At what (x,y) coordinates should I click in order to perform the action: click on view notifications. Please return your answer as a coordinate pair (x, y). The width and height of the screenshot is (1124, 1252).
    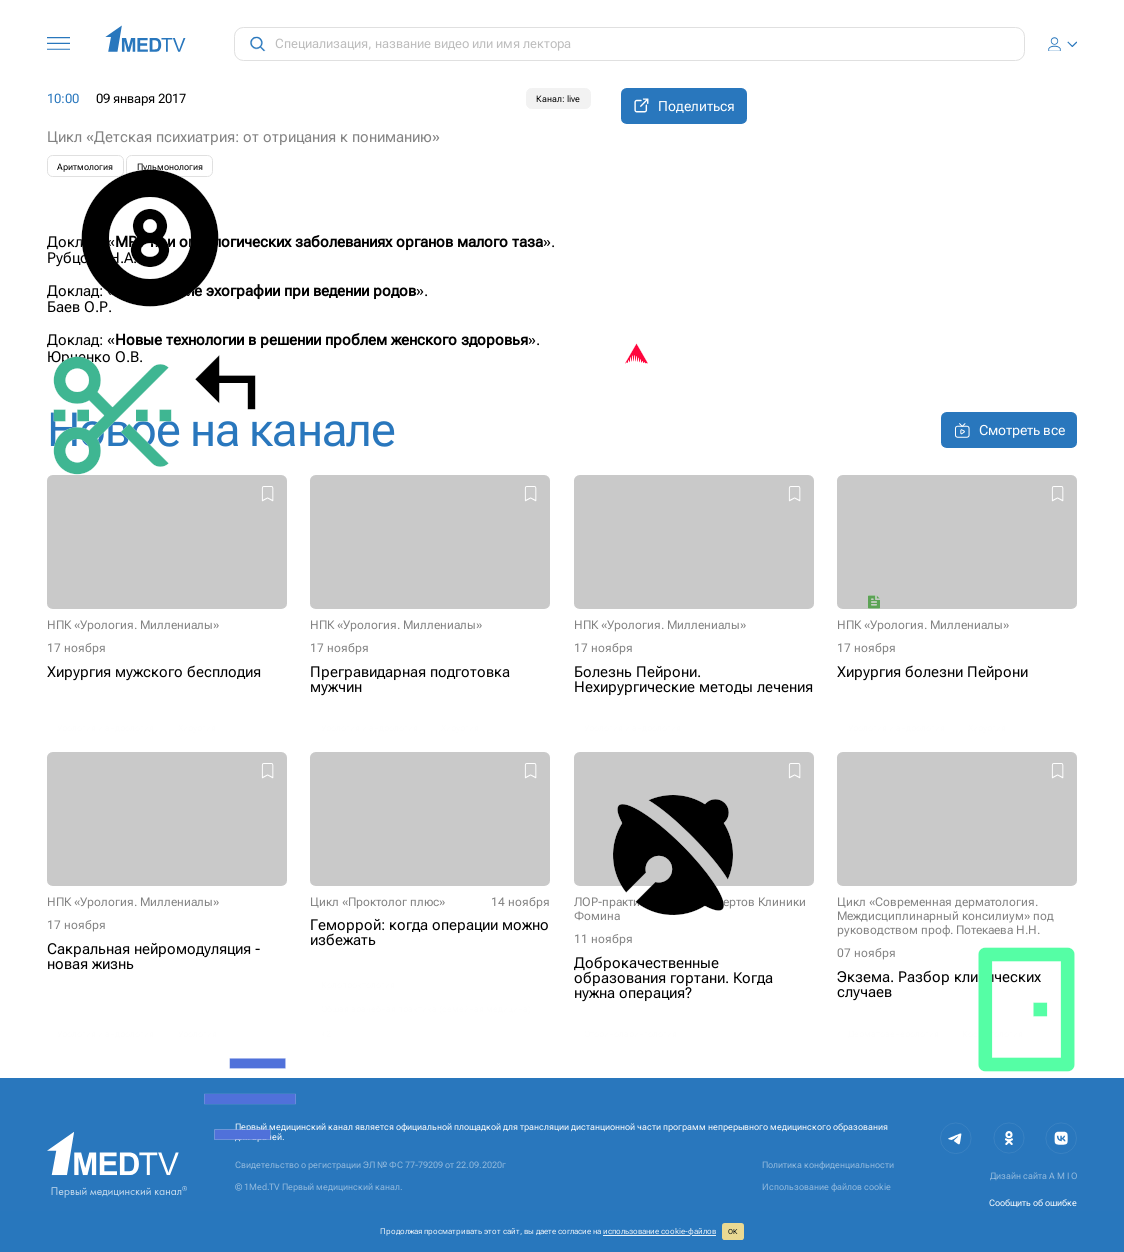
    Looking at the image, I should click on (673, 855).